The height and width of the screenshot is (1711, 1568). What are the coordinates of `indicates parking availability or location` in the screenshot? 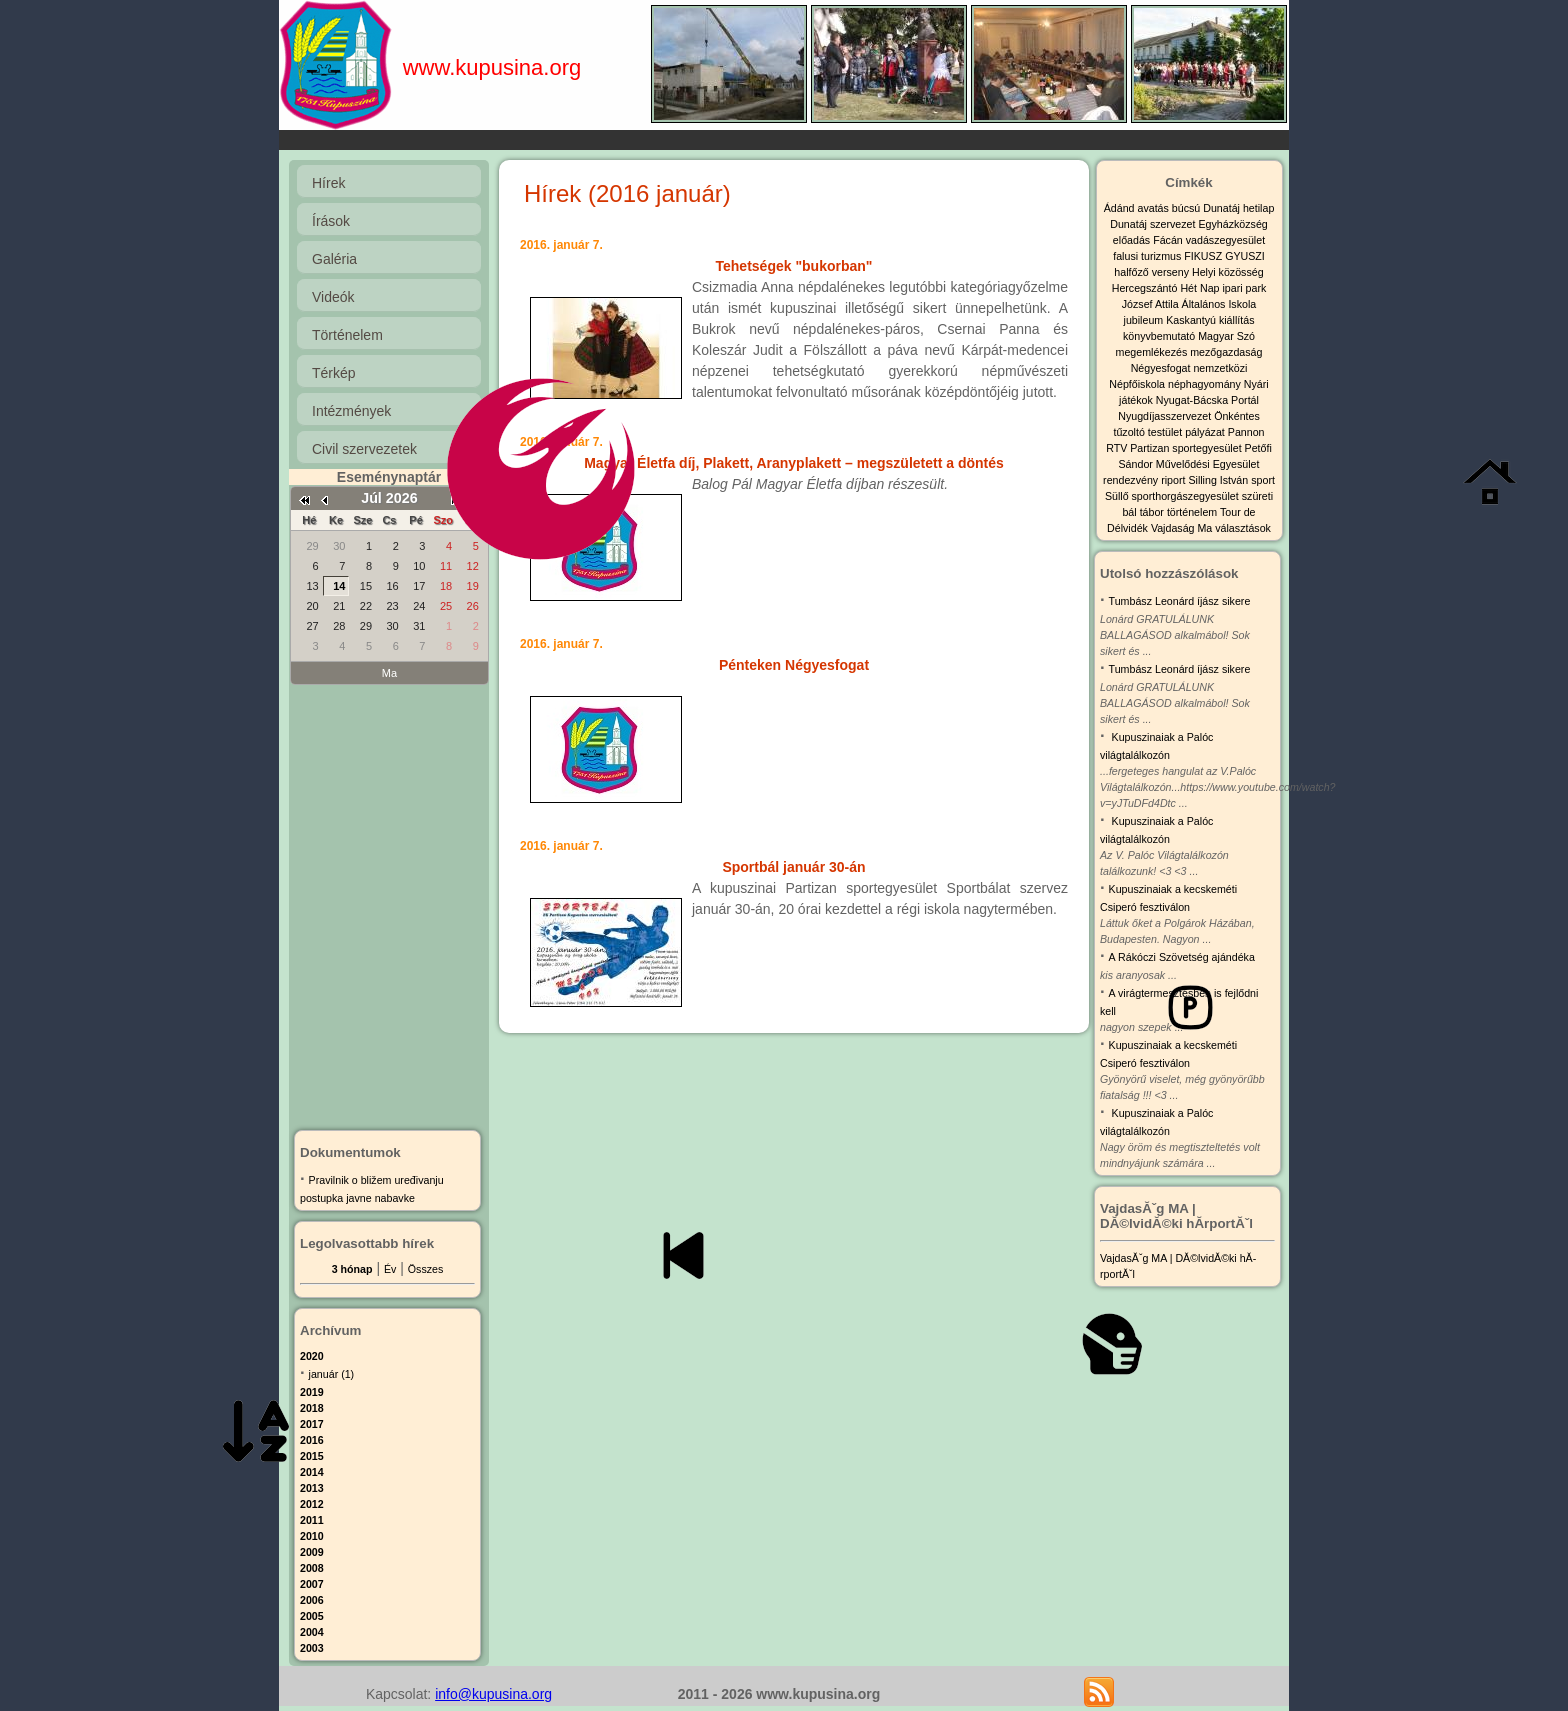 It's located at (1190, 1007).